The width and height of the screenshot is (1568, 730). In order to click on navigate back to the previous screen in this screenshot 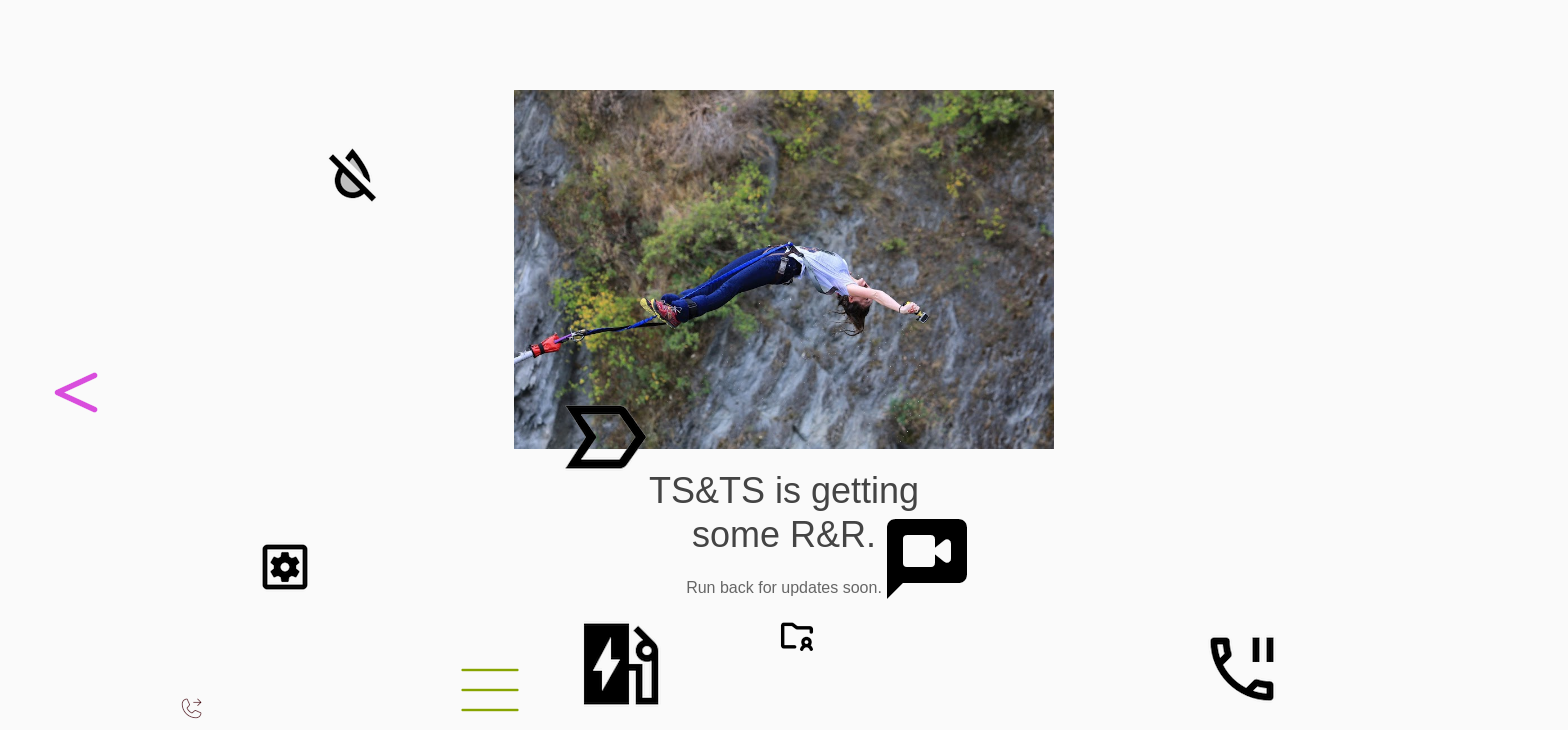, I will do `click(77, 392)`.